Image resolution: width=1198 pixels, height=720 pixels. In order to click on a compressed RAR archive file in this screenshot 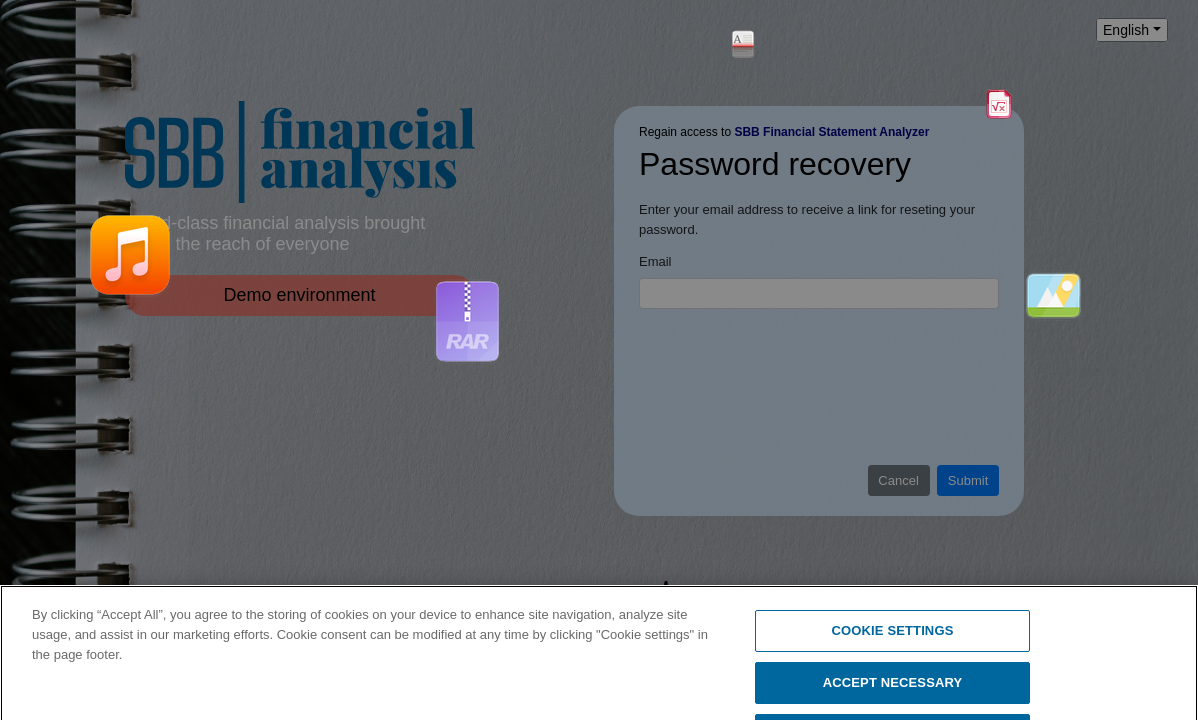, I will do `click(467, 321)`.